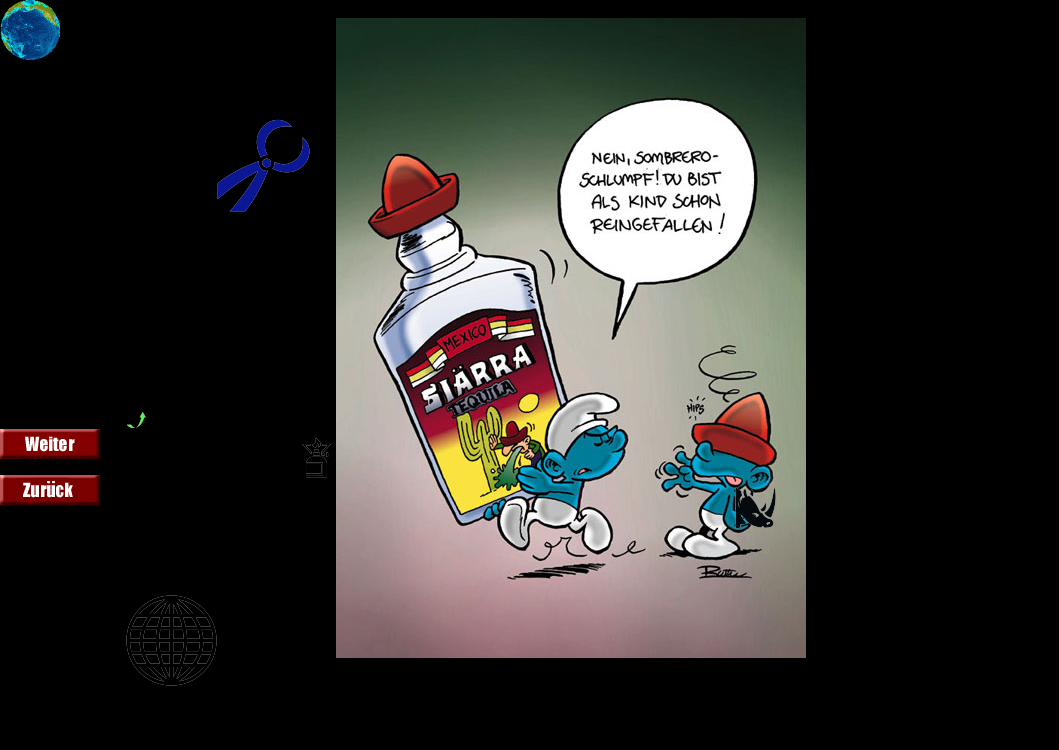 The image size is (1059, 750). I want to click on select or grab an item, so click(263, 165).